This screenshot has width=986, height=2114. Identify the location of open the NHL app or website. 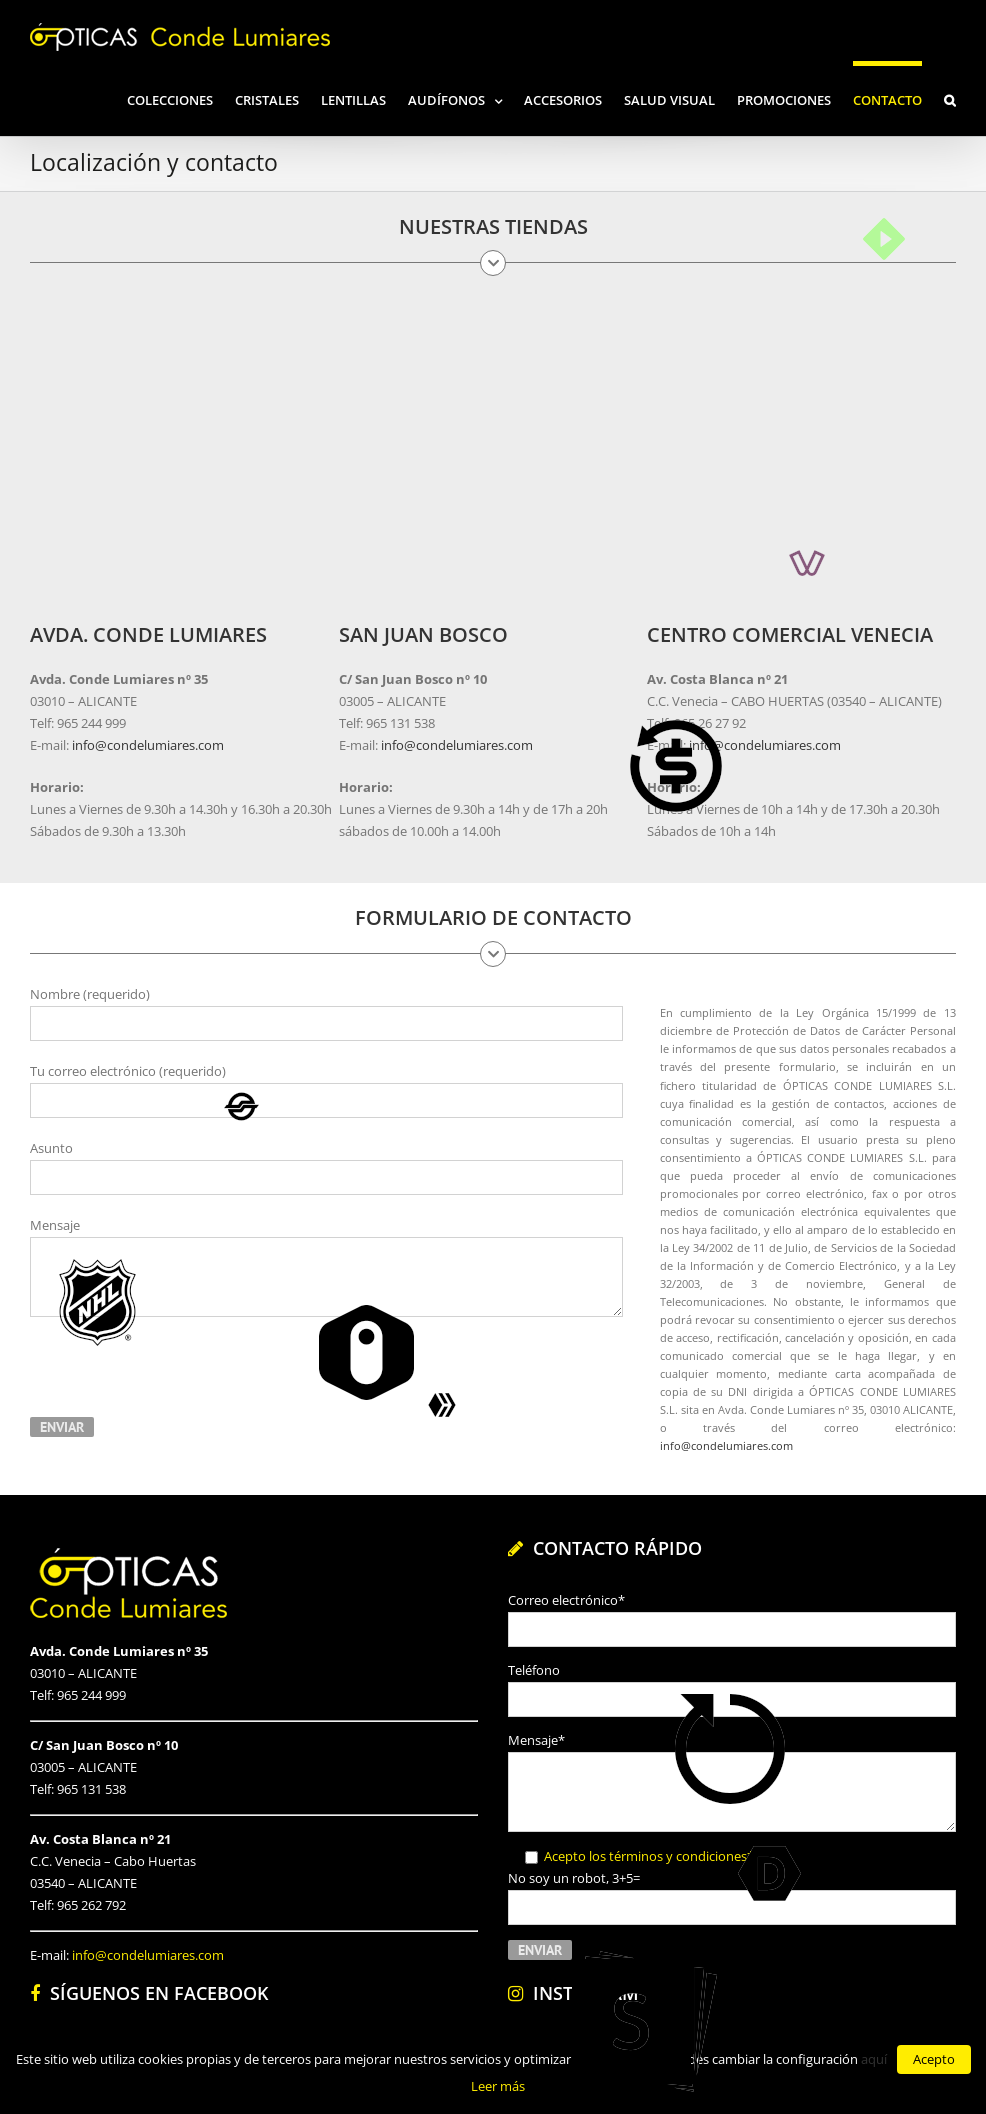
(97, 1302).